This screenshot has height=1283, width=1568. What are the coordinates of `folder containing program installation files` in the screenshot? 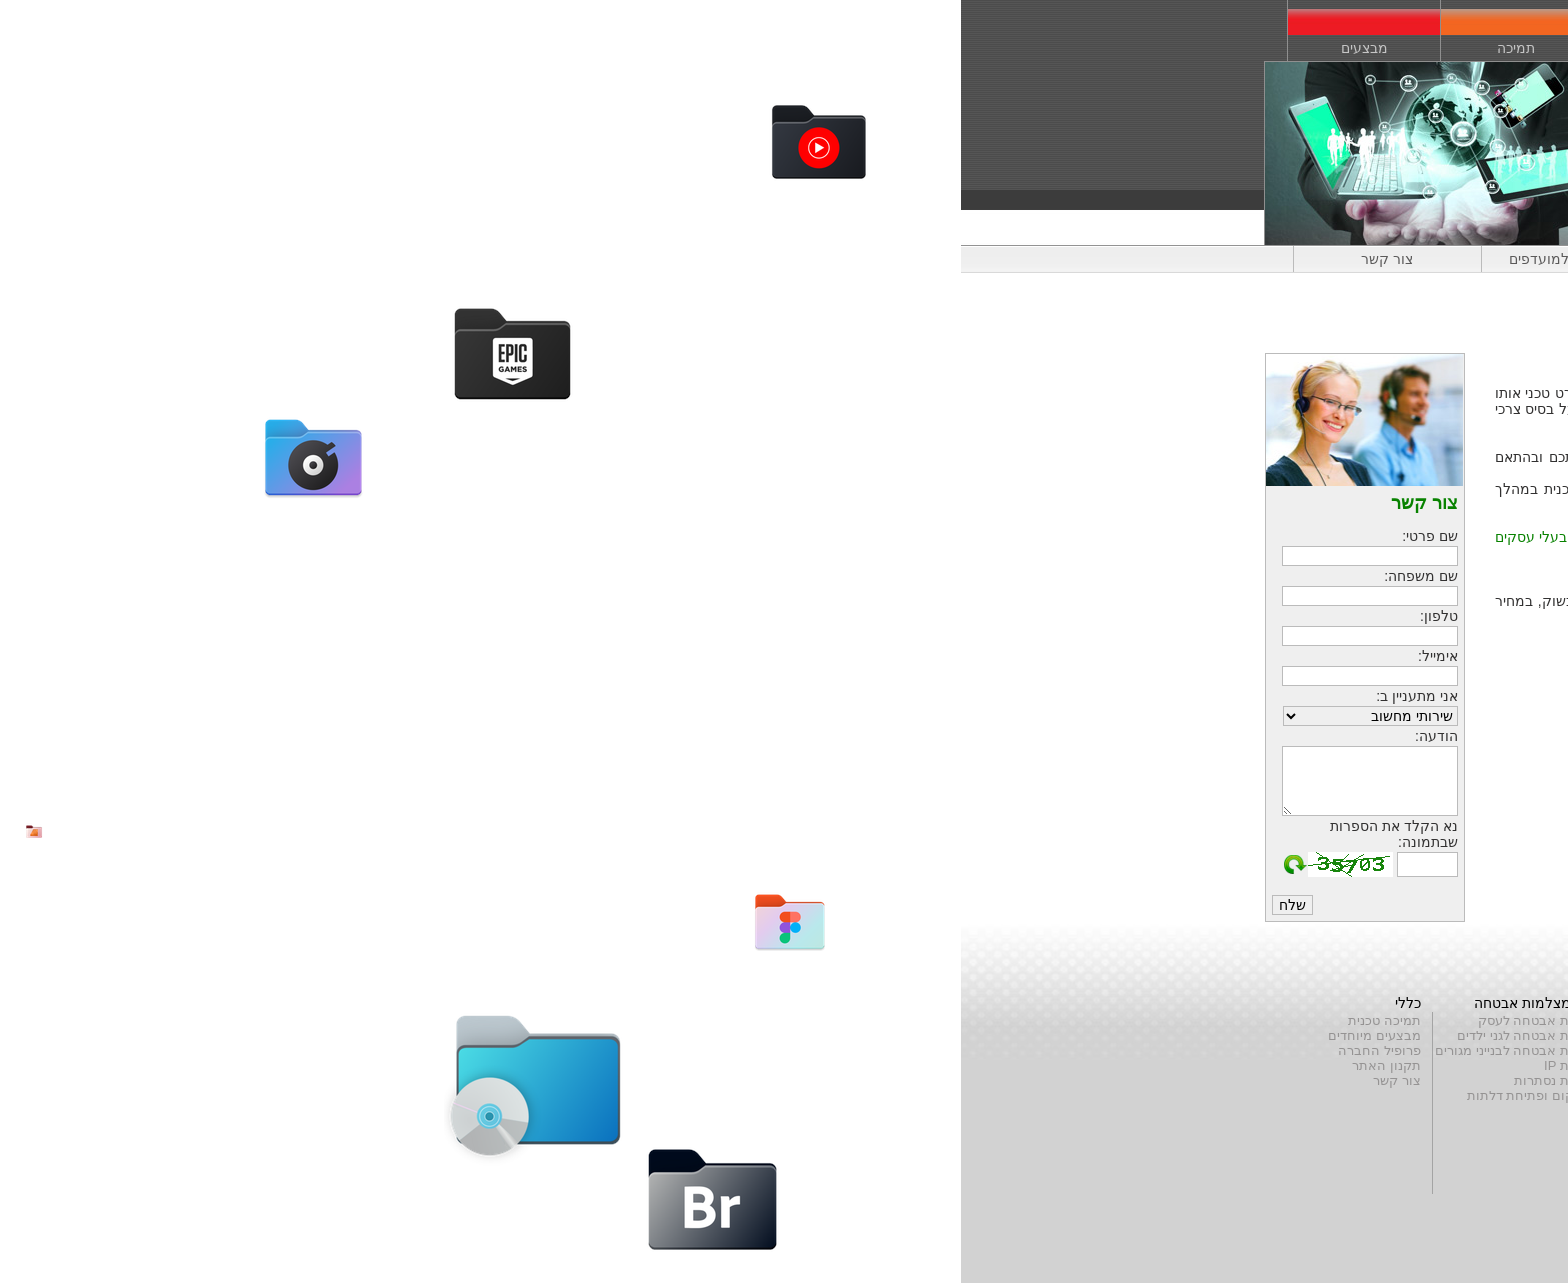 It's located at (537, 1084).